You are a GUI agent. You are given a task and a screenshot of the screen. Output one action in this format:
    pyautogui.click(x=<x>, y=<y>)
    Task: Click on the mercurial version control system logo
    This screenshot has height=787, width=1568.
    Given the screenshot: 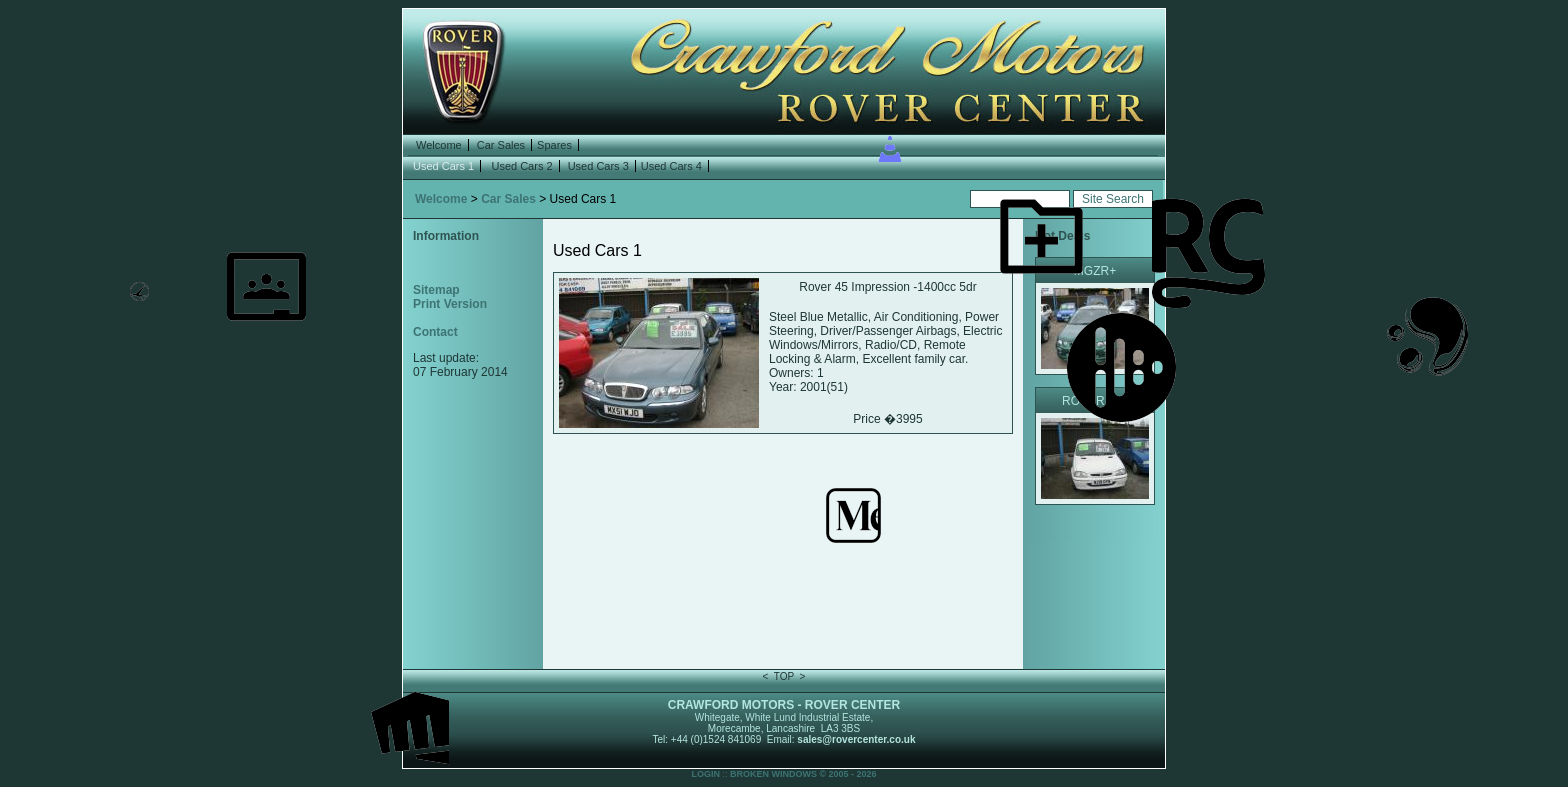 What is the action you would take?
    pyautogui.click(x=1427, y=336)
    